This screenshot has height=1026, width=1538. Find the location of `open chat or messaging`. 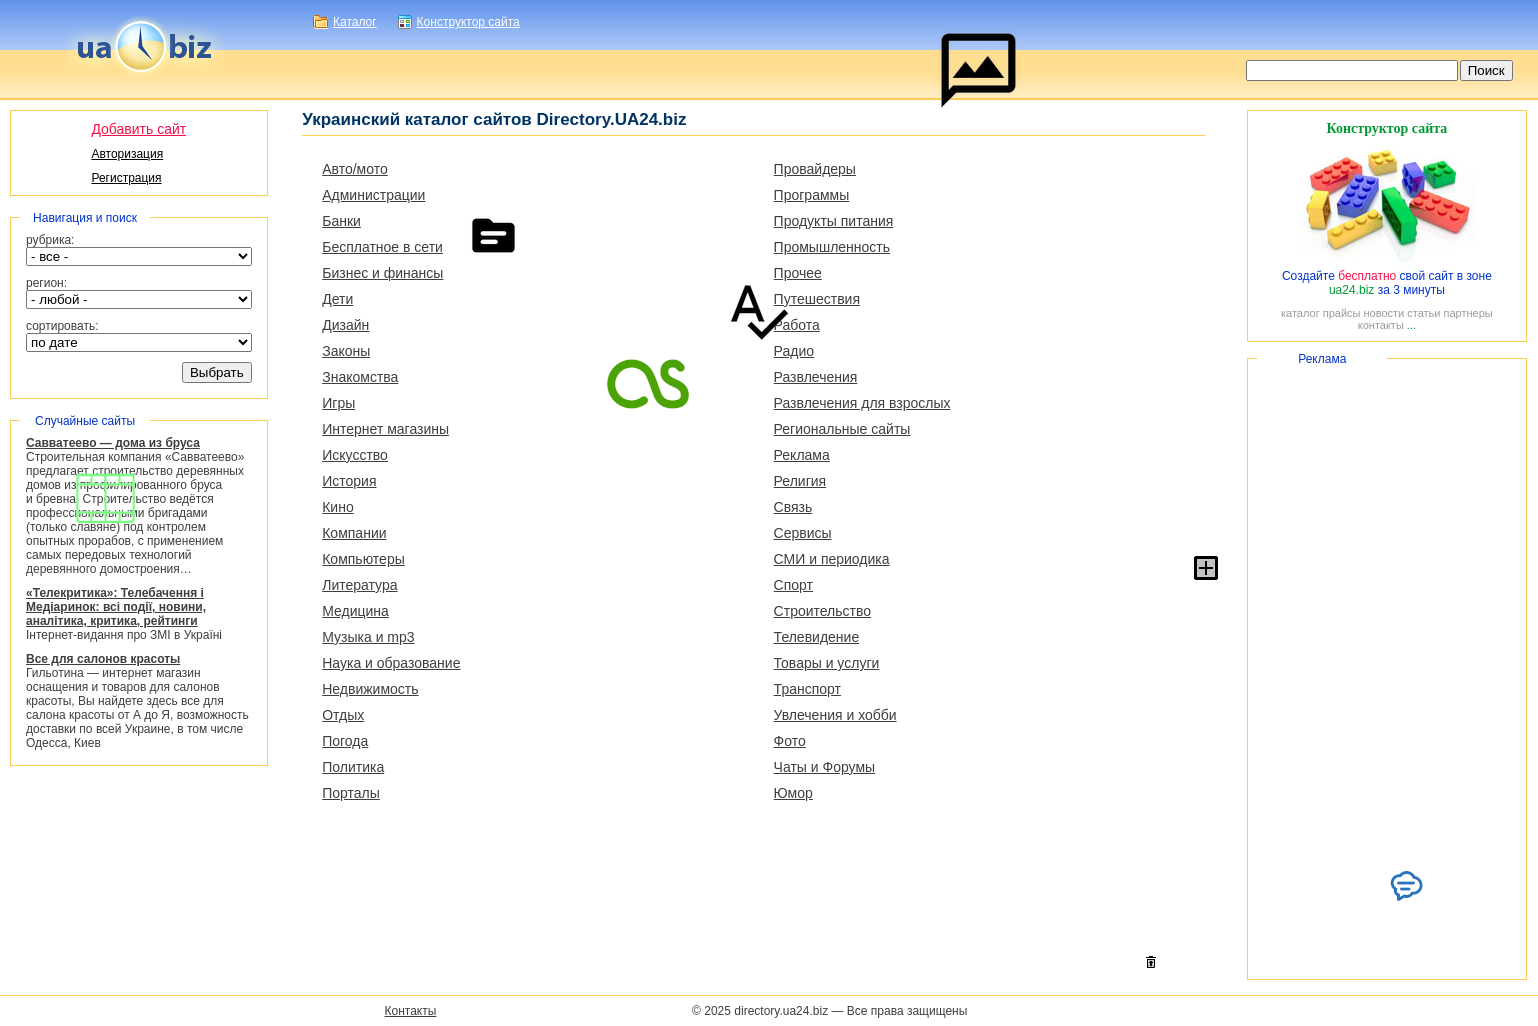

open chat or messaging is located at coordinates (1406, 886).